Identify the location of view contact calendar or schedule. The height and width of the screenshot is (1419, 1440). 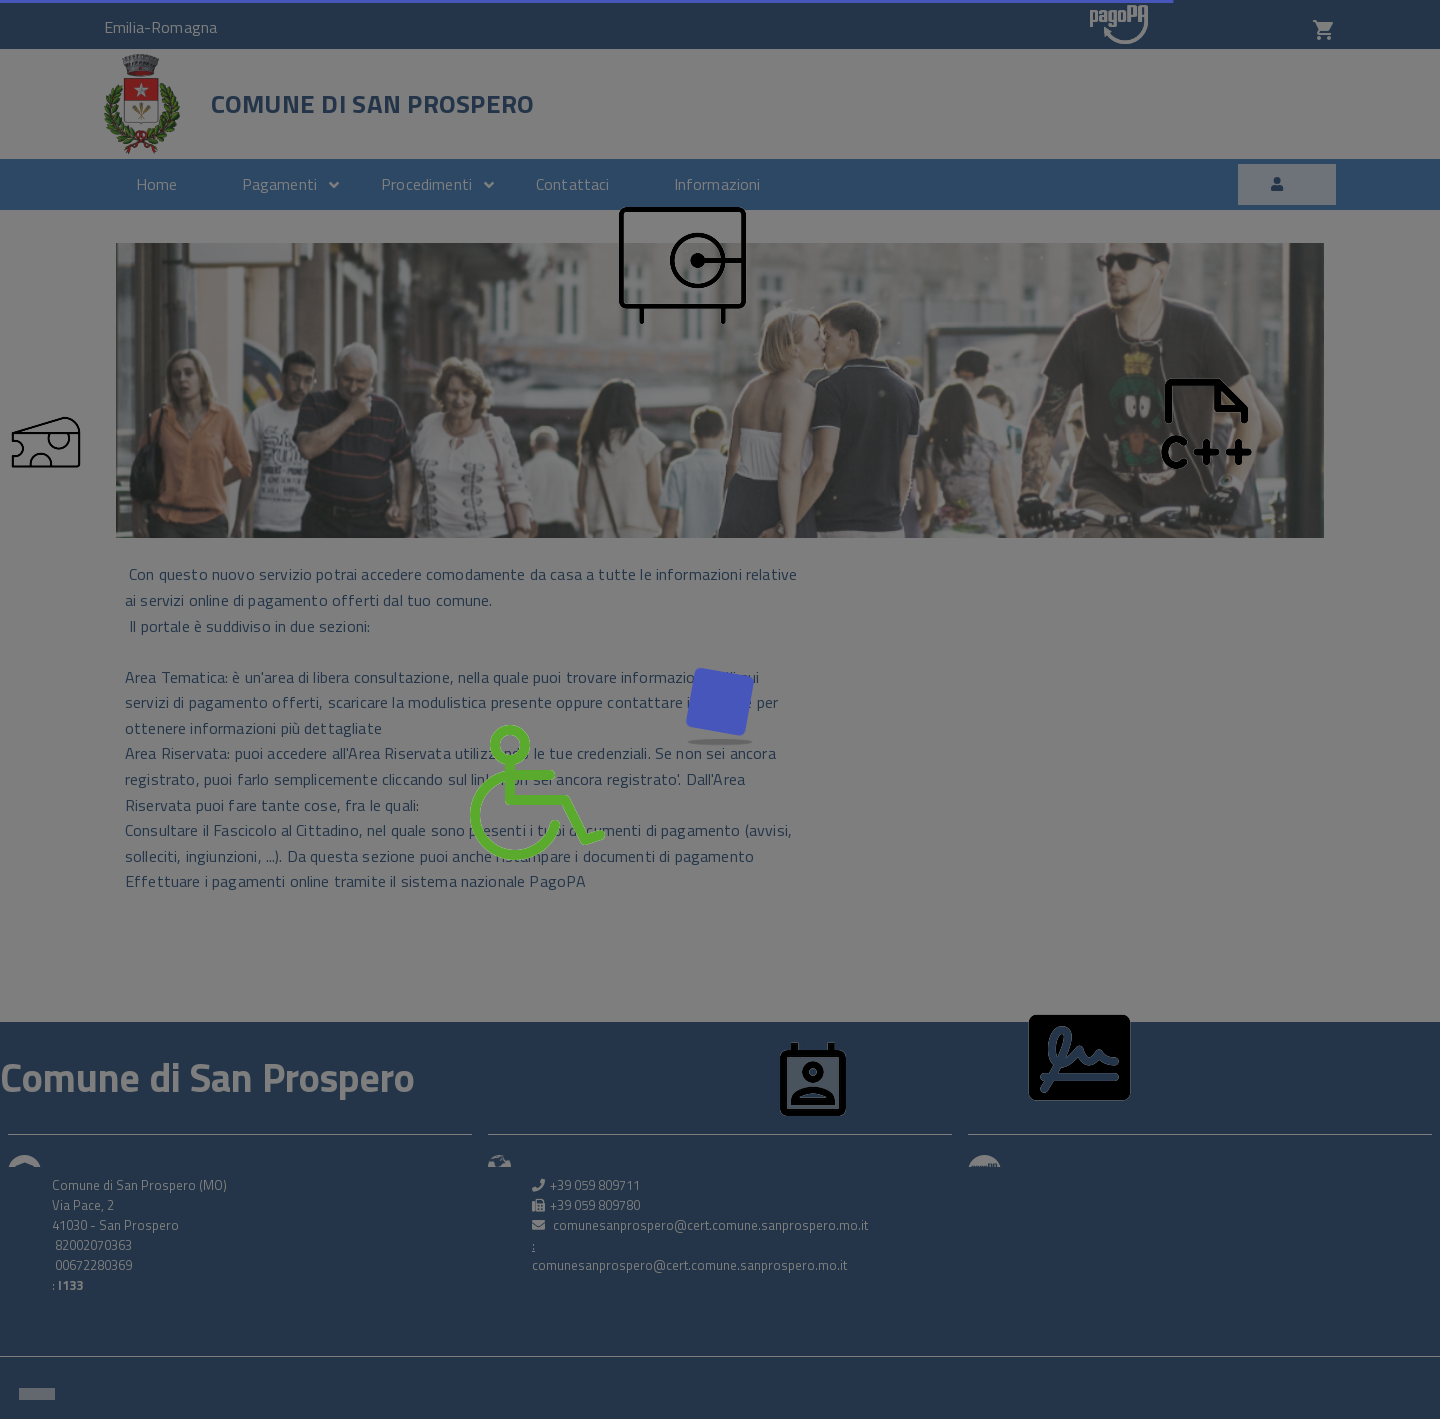
(813, 1083).